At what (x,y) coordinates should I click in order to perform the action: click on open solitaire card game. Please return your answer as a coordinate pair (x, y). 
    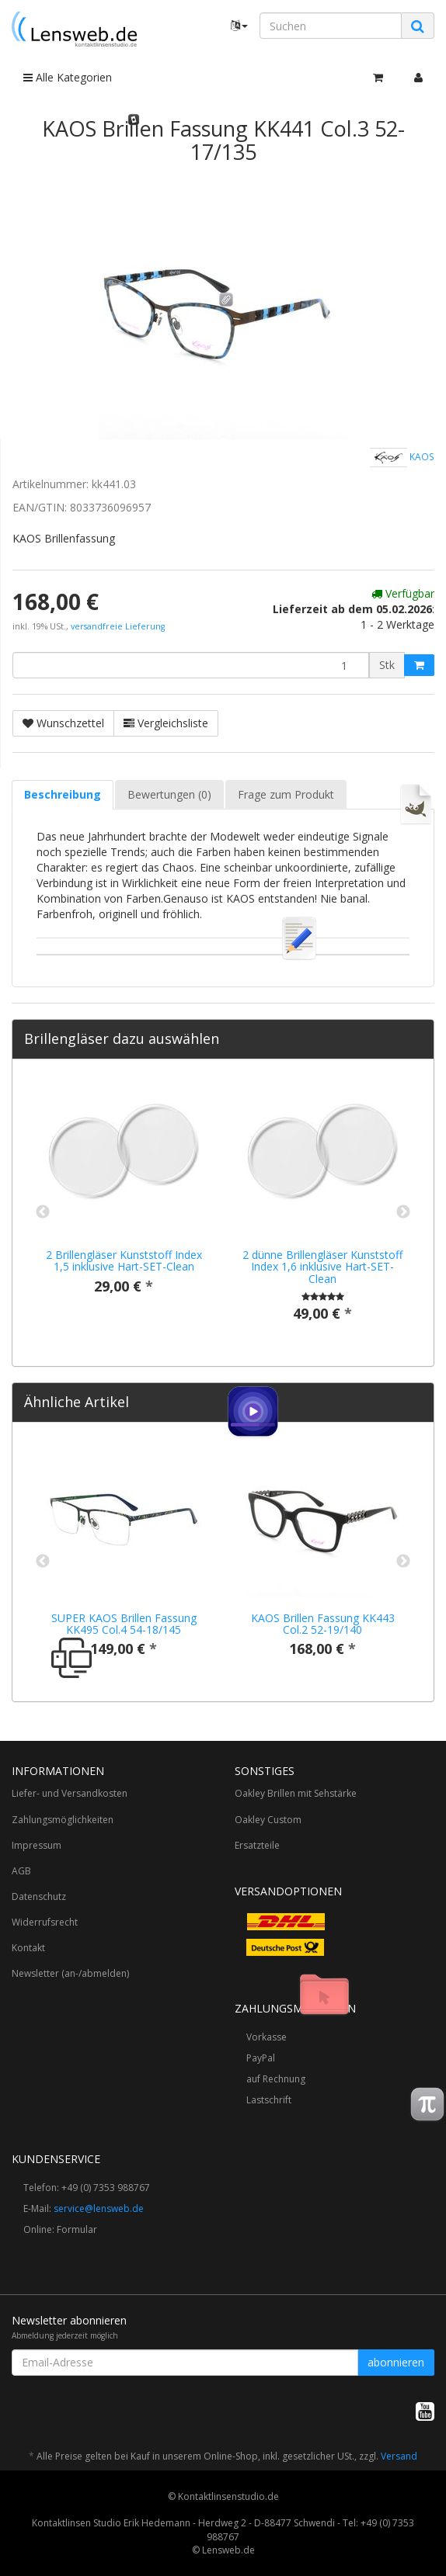
    Looking at the image, I should click on (134, 120).